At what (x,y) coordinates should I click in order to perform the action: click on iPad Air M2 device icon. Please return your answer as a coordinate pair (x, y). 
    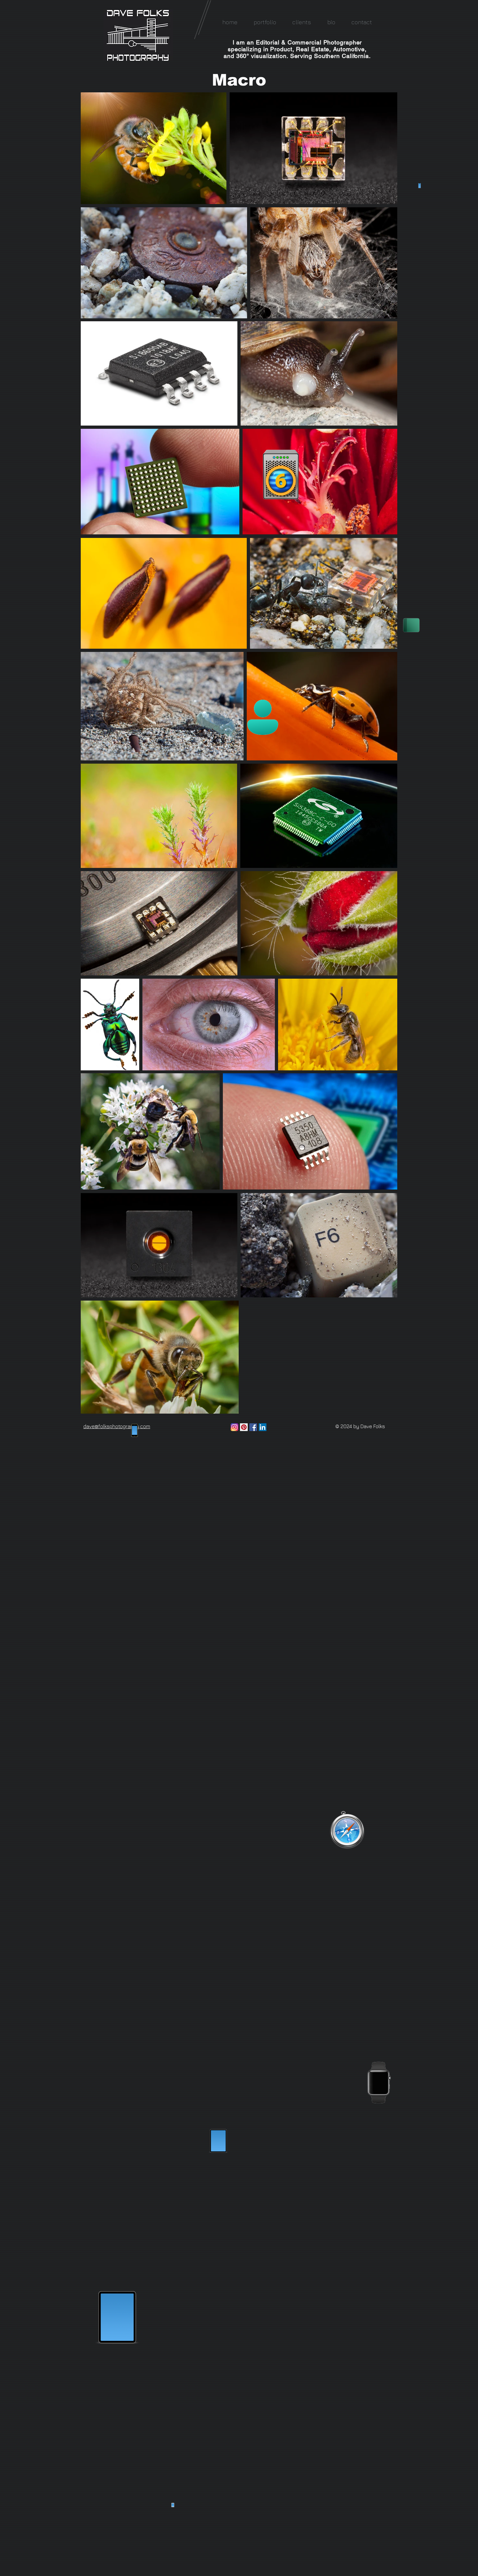
    Looking at the image, I should click on (218, 2141).